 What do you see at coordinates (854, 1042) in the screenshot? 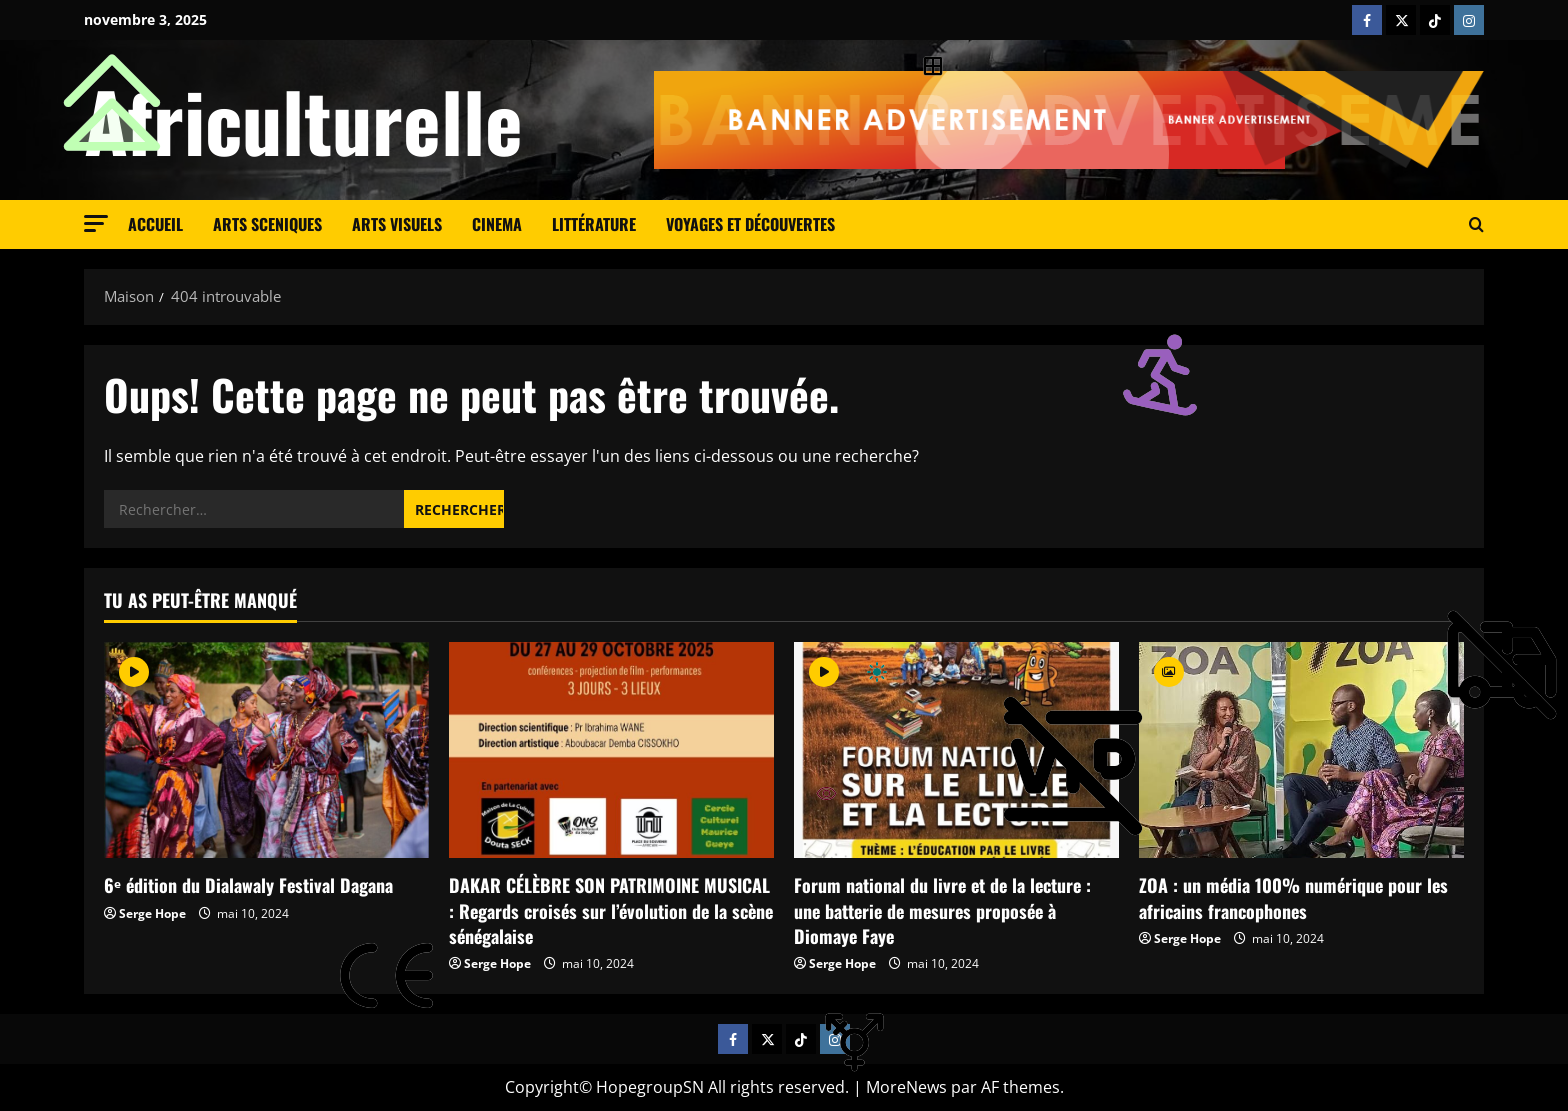
I see `select transgender as gender identity` at bounding box center [854, 1042].